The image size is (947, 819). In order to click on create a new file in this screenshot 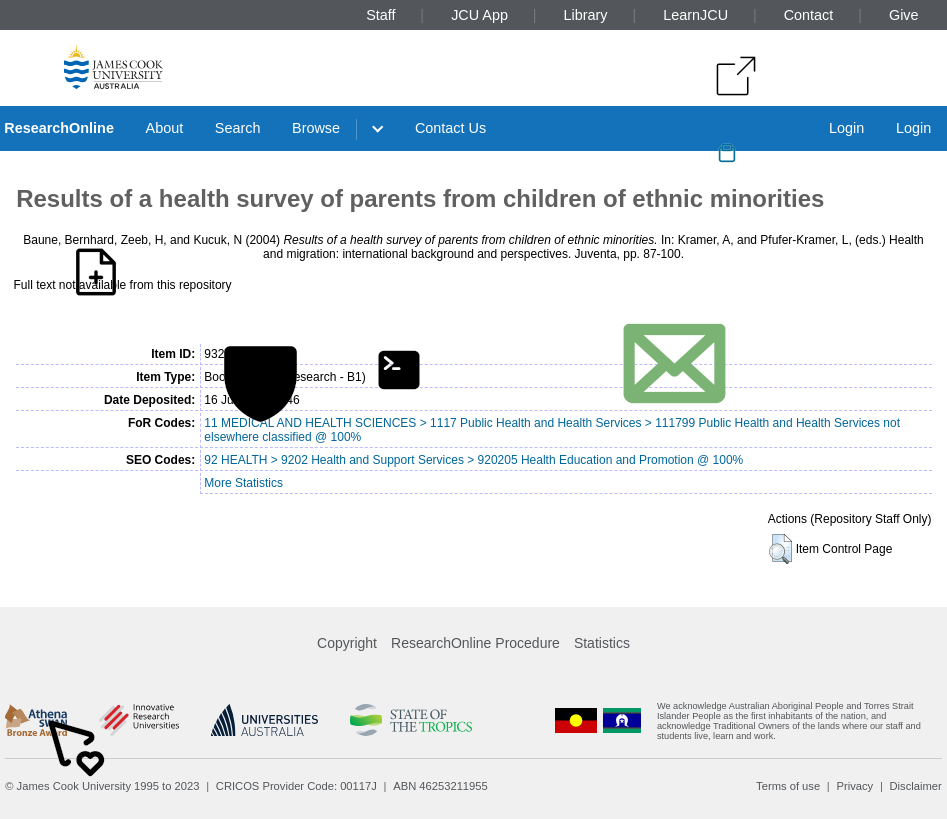, I will do `click(96, 272)`.